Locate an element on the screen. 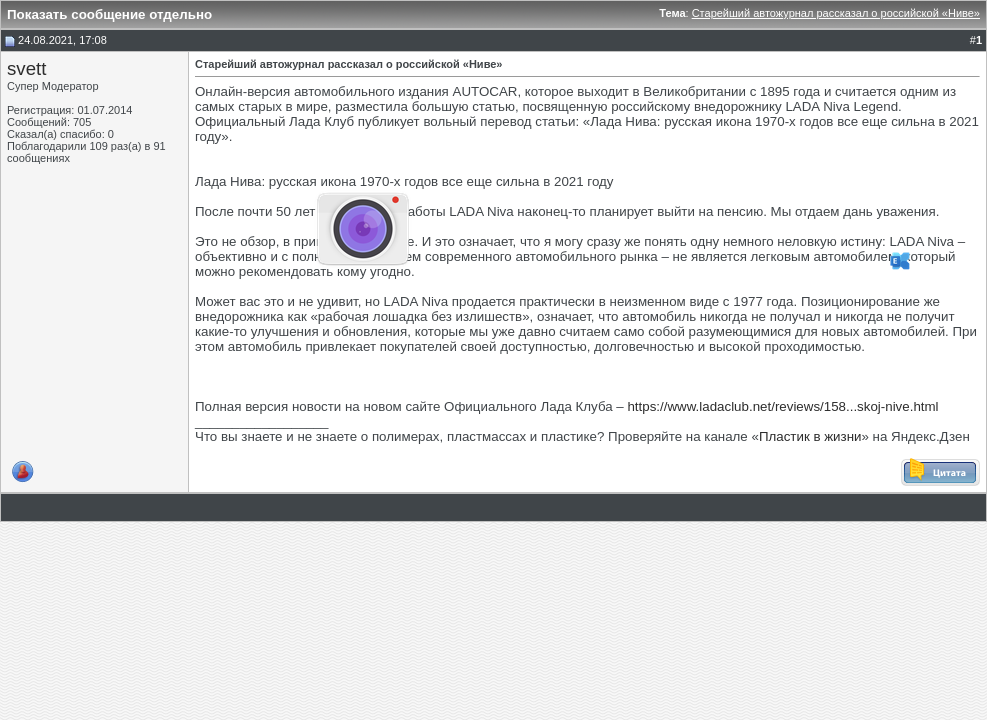 This screenshot has height=720, width=987. open the camera app is located at coordinates (363, 229).